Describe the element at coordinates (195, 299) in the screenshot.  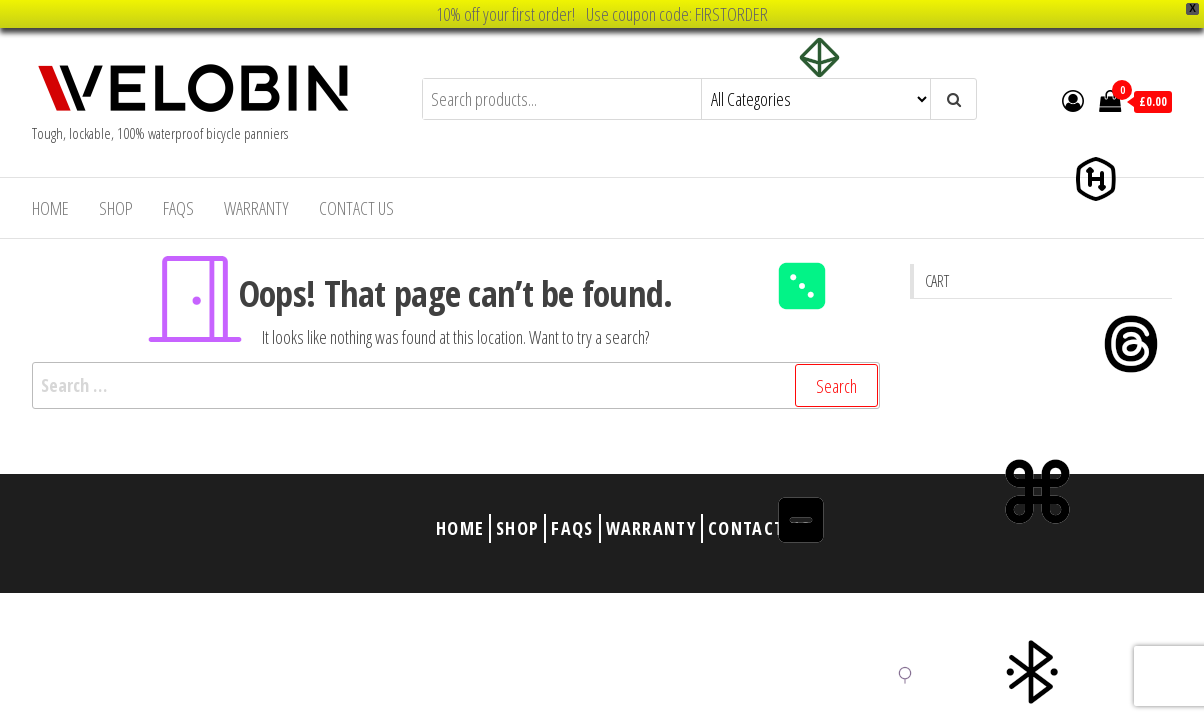
I see `log out or exit the application` at that location.